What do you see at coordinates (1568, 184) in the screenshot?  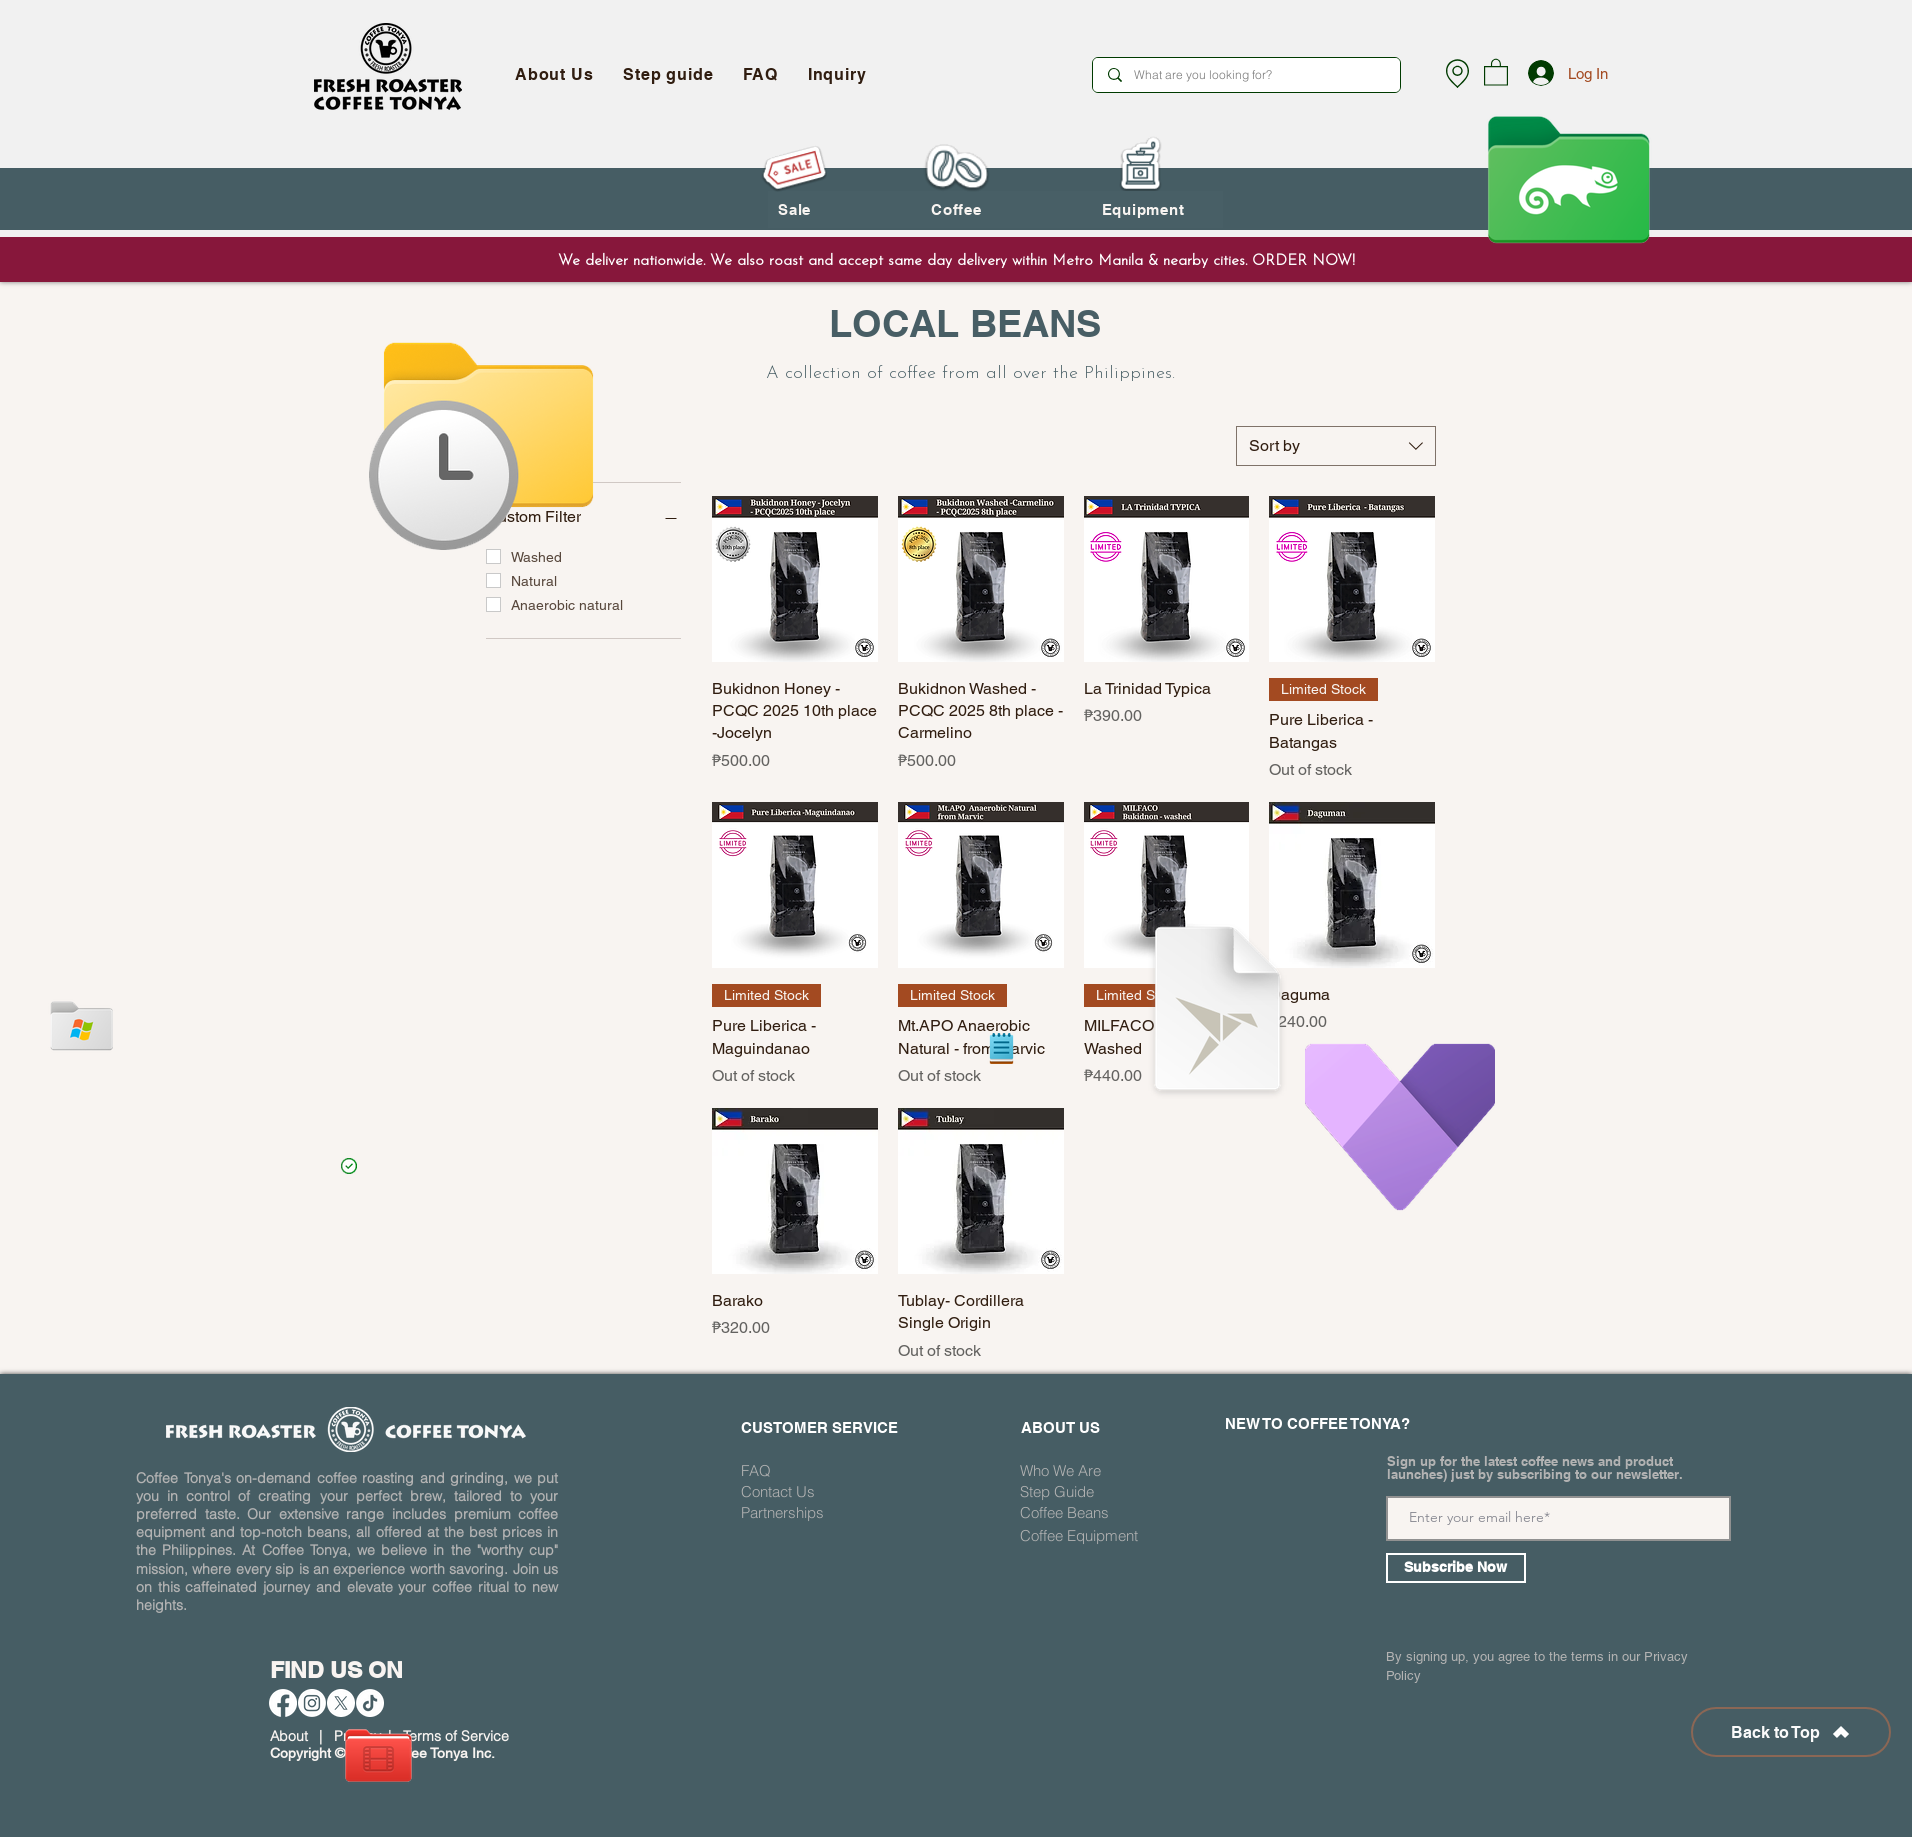 I see `open the openSUSE linux files folder` at bounding box center [1568, 184].